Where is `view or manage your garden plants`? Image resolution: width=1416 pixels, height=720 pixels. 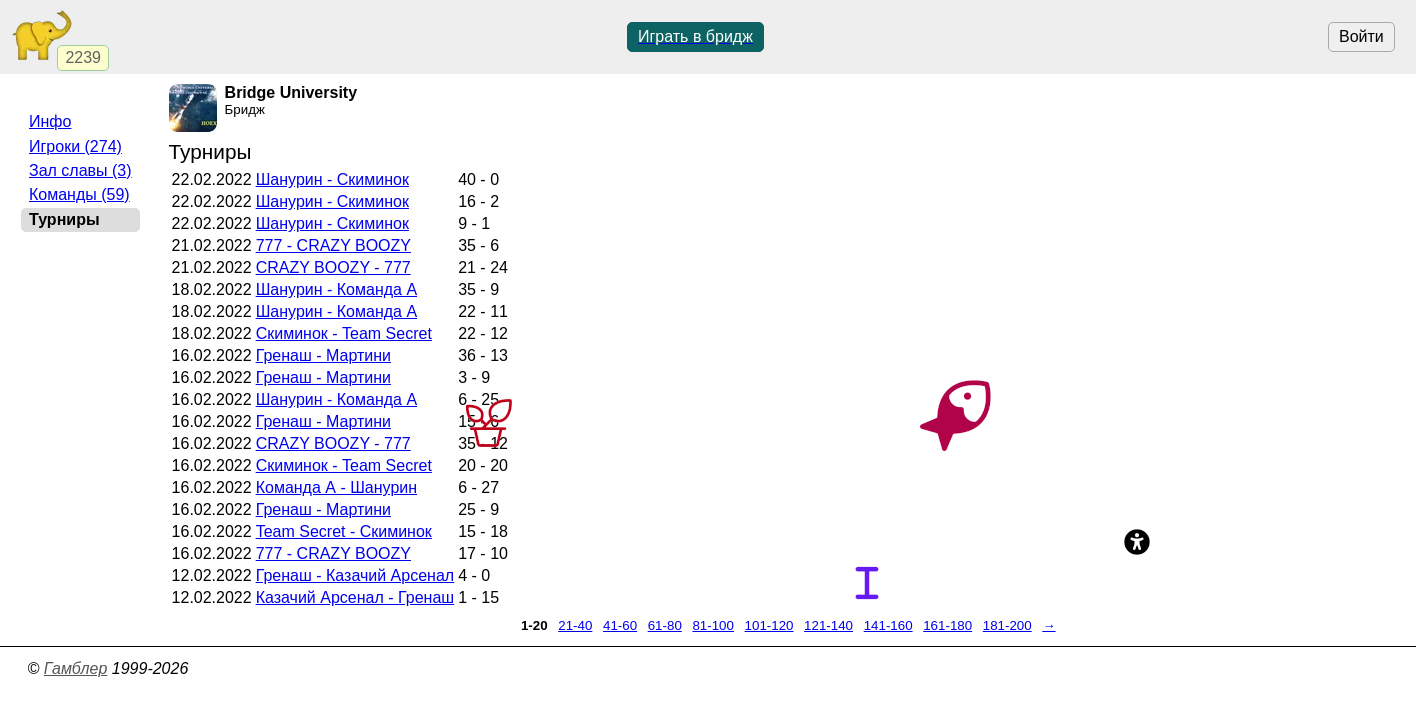 view or manage your garden plants is located at coordinates (488, 423).